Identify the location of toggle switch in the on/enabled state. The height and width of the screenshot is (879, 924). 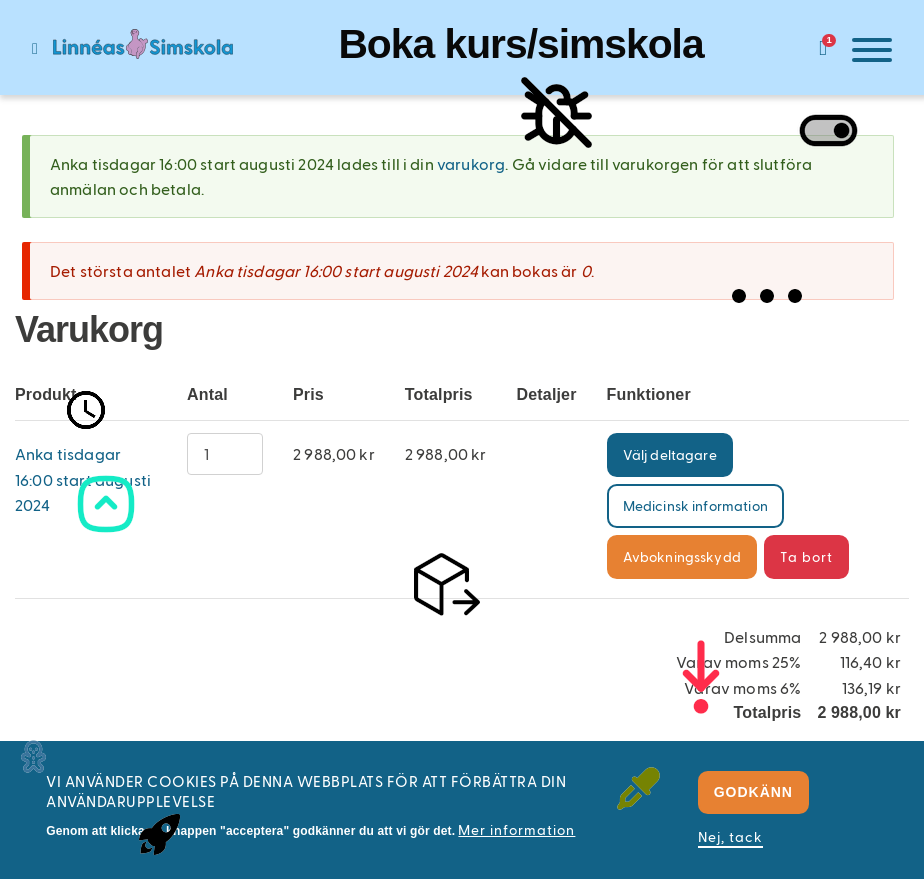
(828, 130).